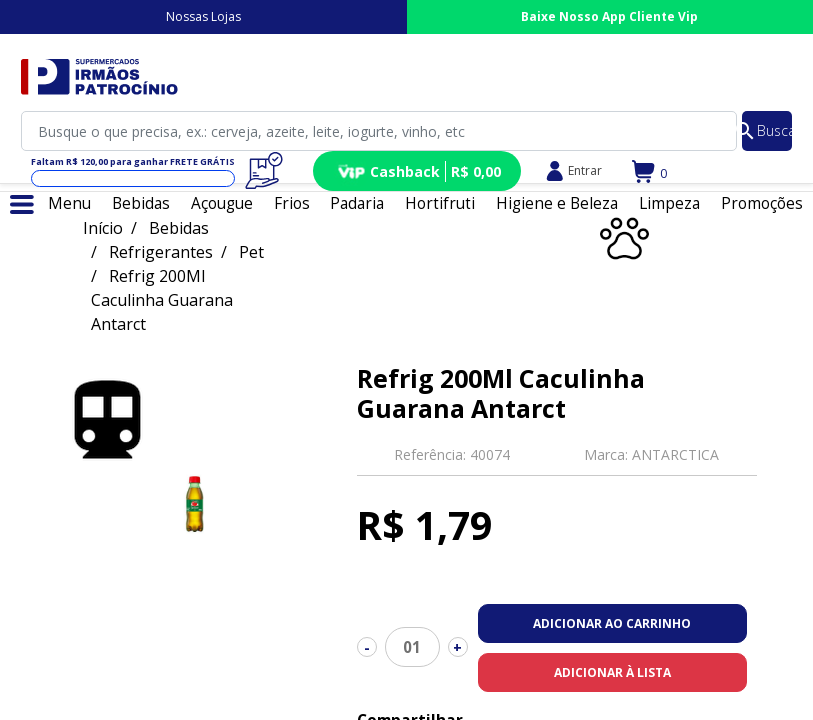  Describe the element at coordinates (107, 421) in the screenshot. I see `get public transit directions` at that location.